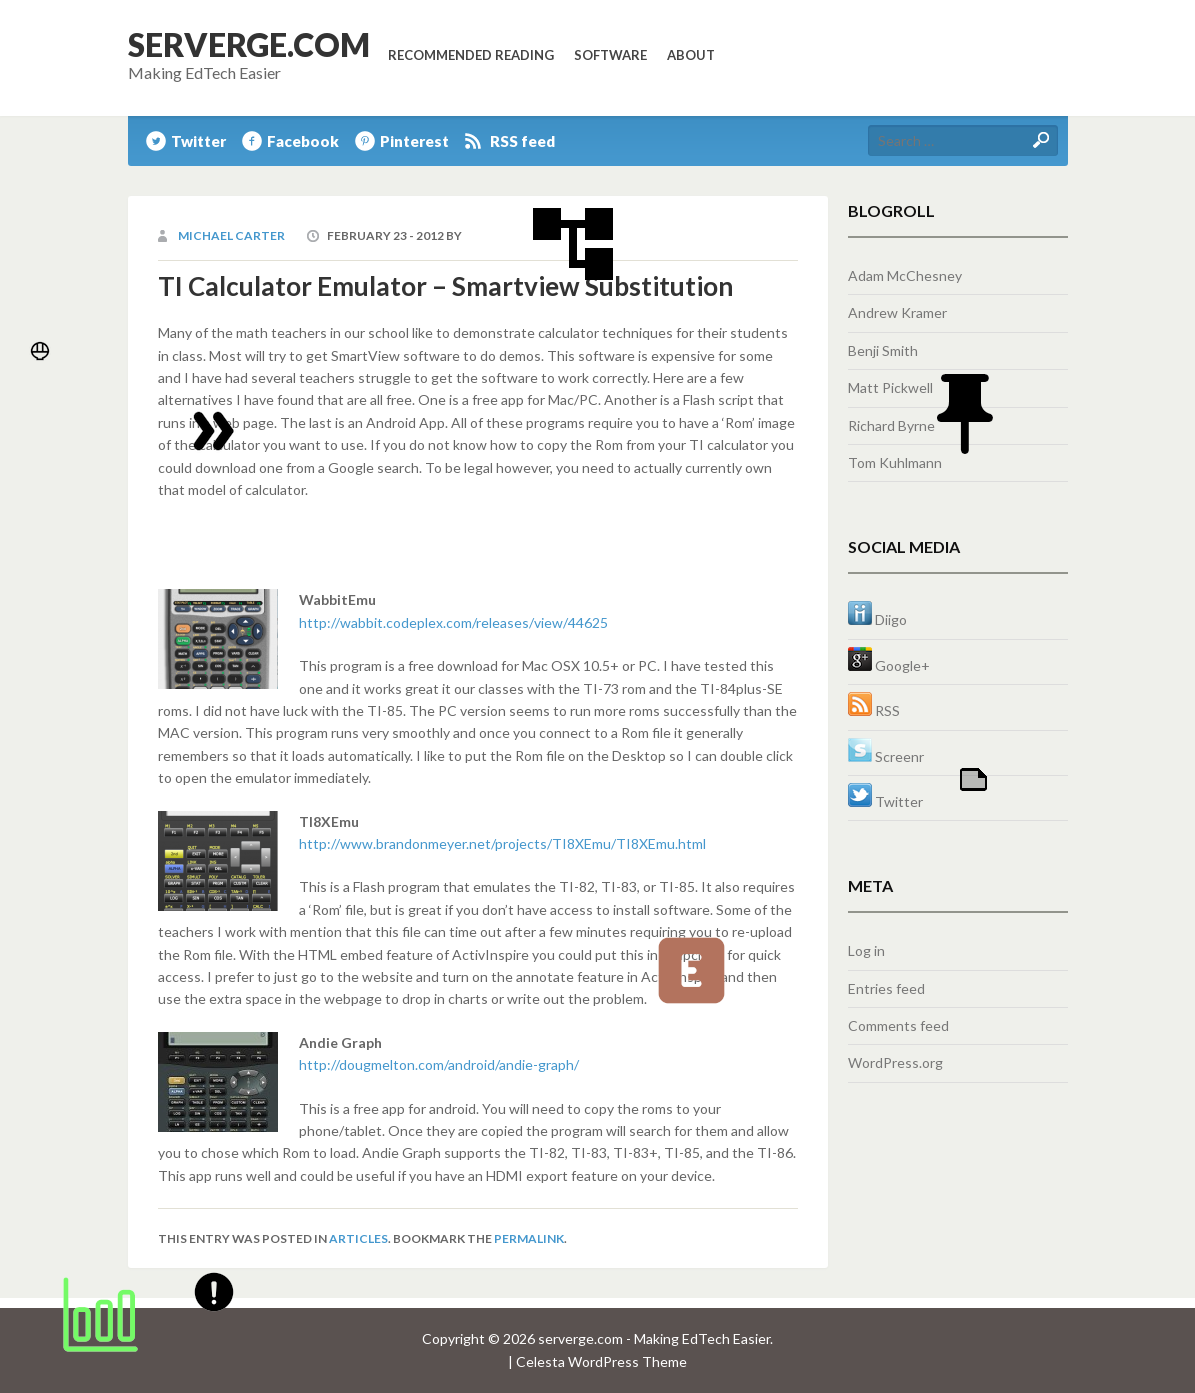 The height and width of the screenshot is (1393, 1195). I want to click on browse asian cuisine or rice dishes, so click(40, 351).